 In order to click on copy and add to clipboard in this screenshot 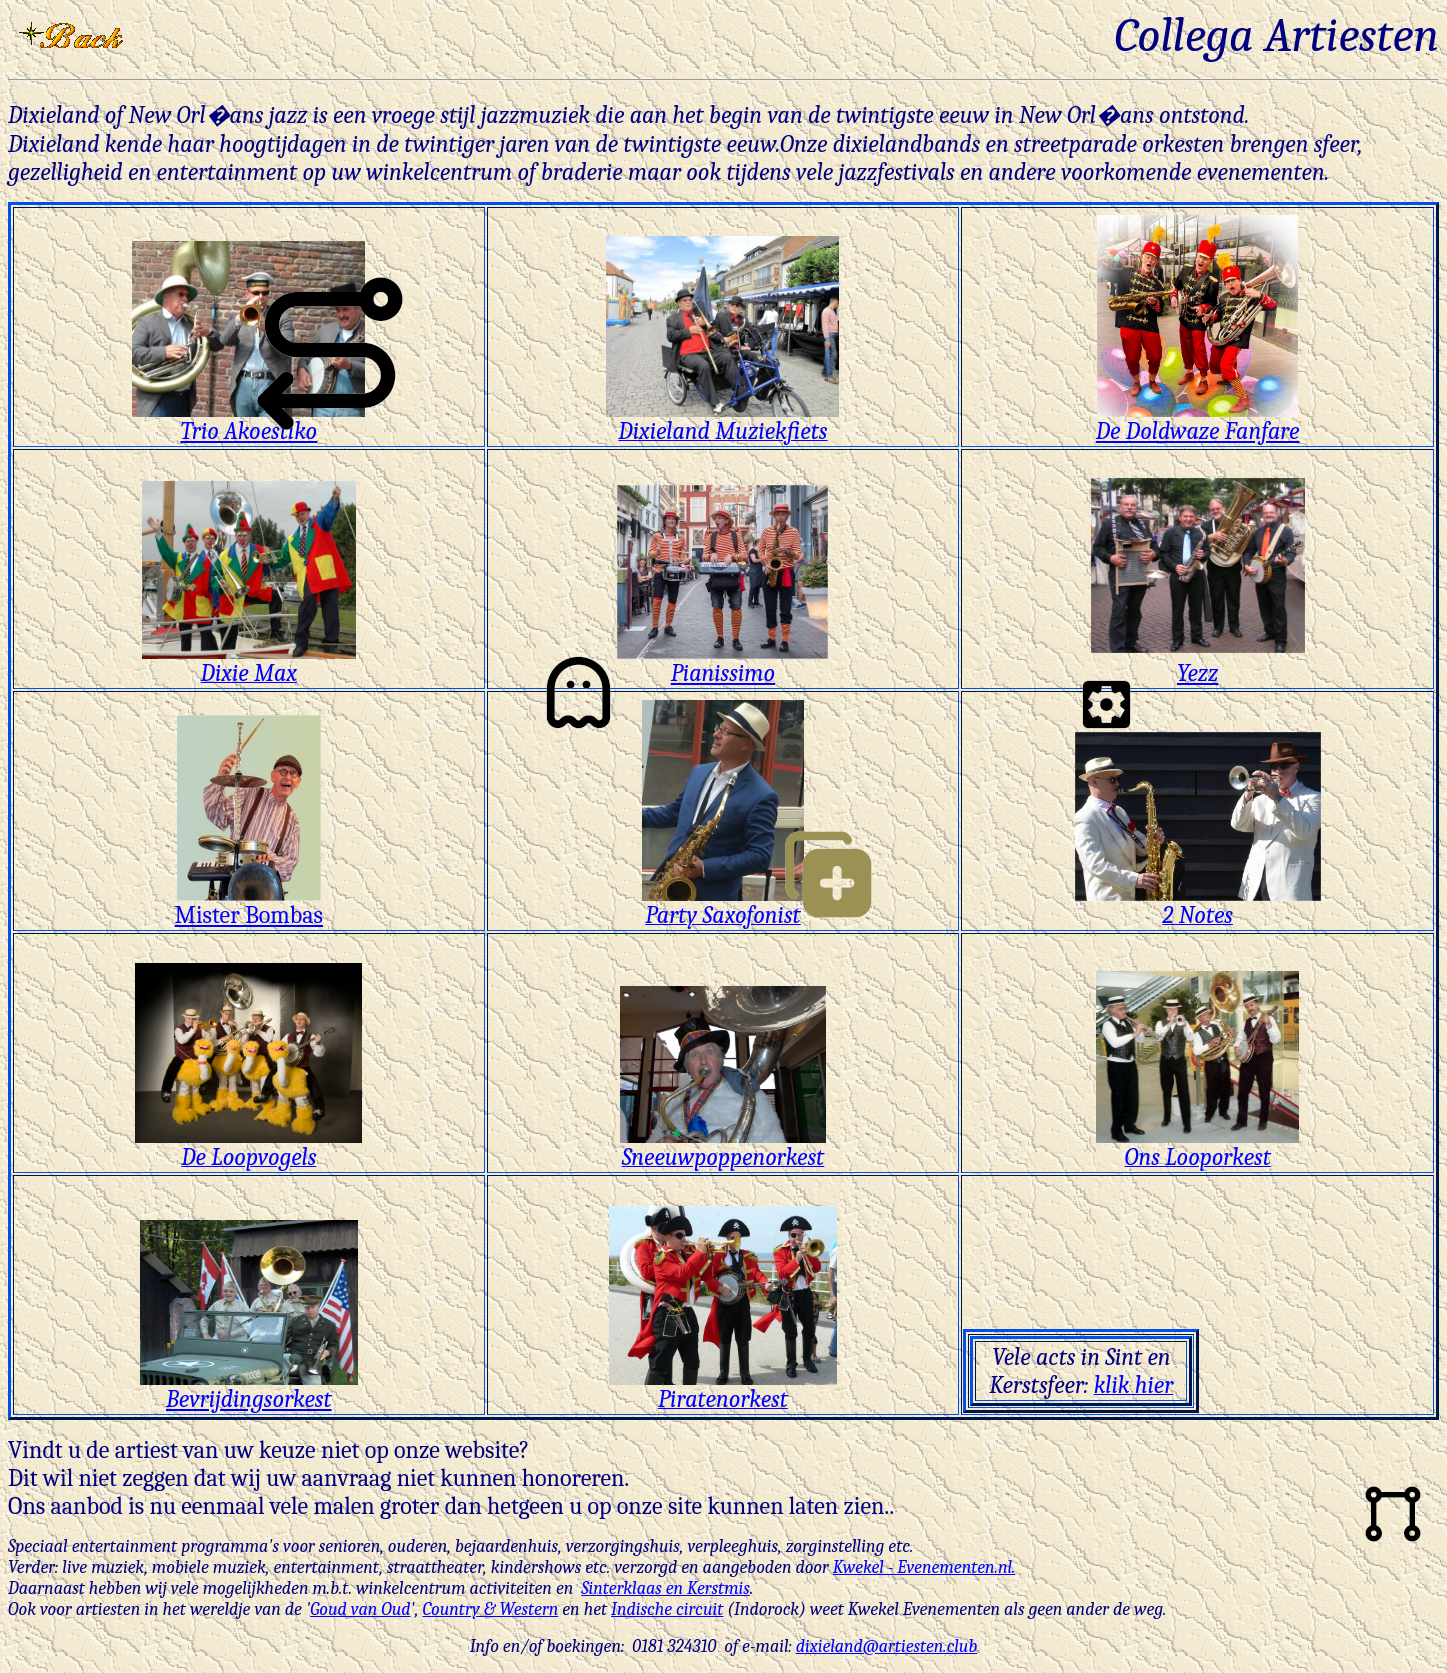, I will do `click(828, 874)`.